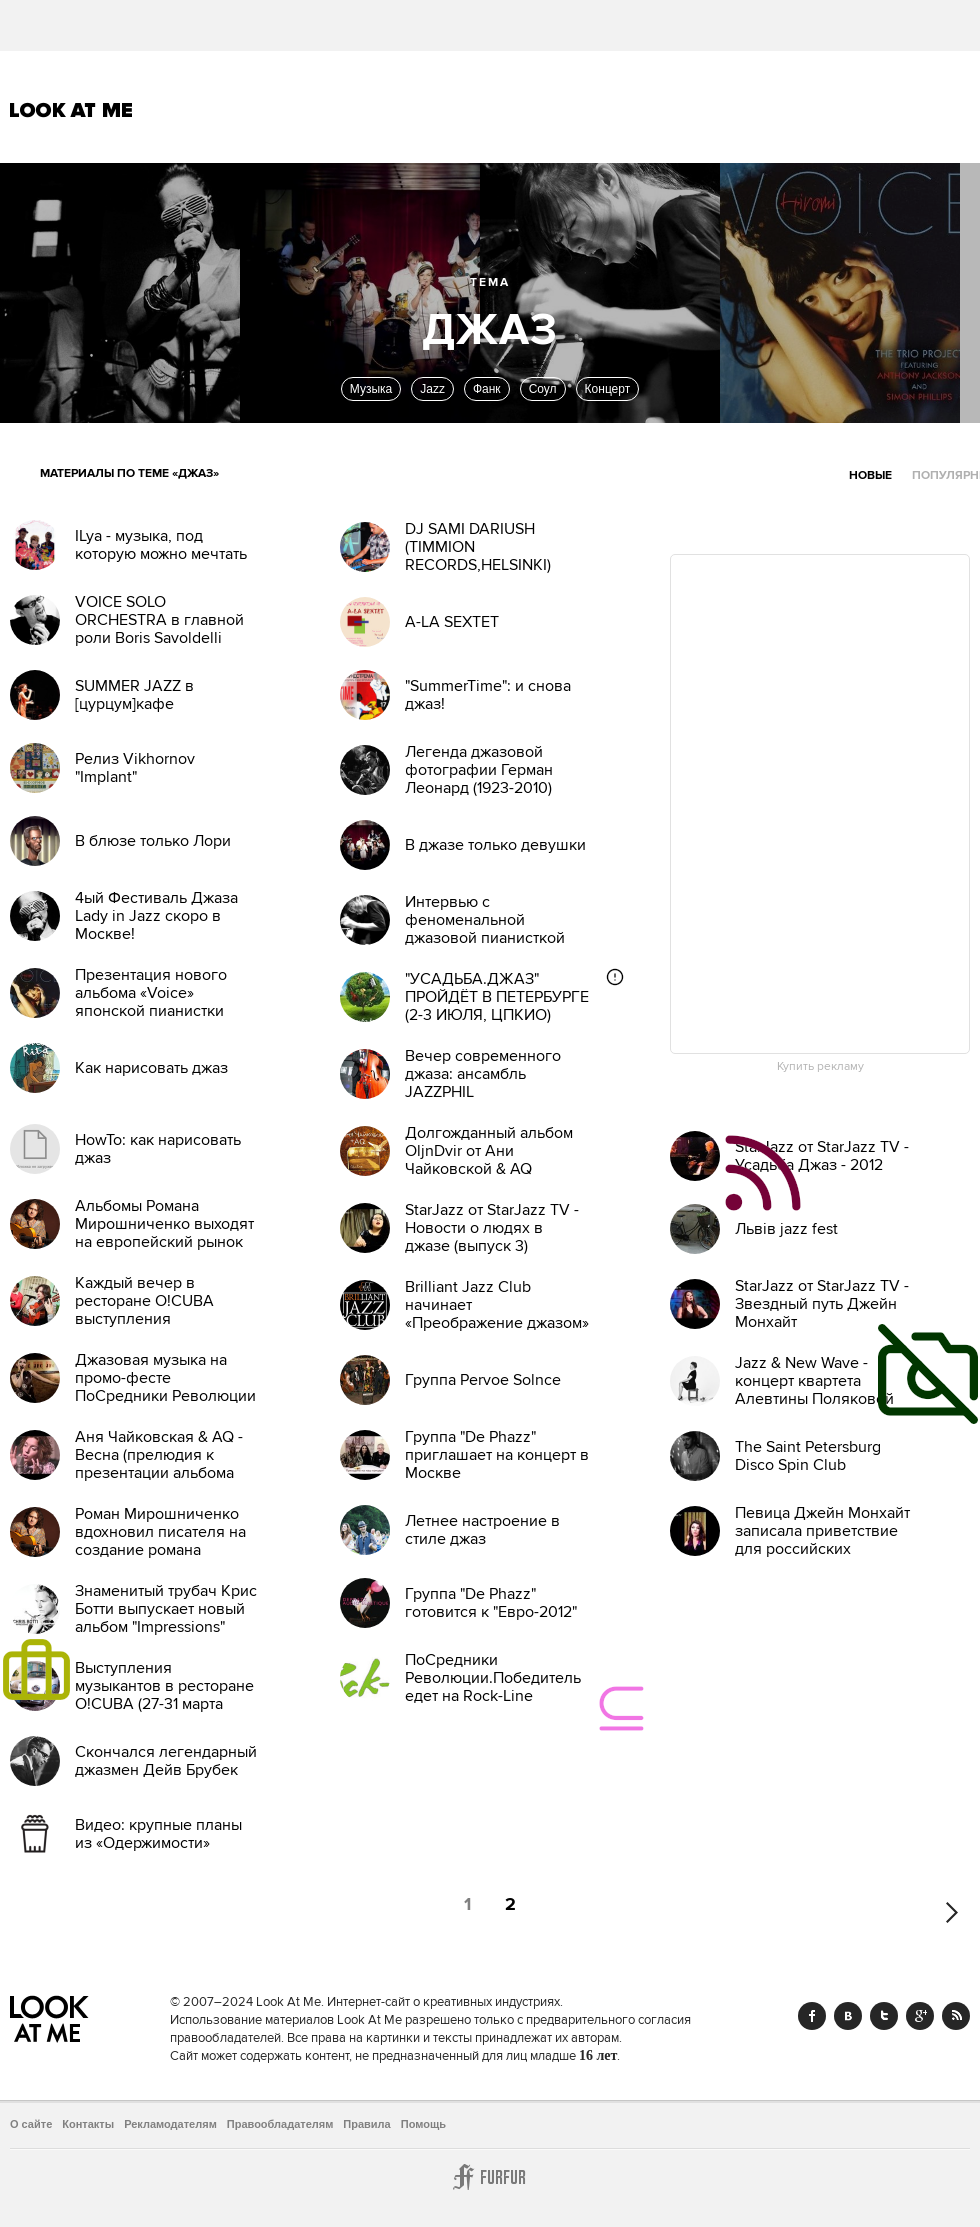 This screenshot has height=2227, width=980. I want to click on indicates a subset relationship in mathematical notation, so click(622, 1707).